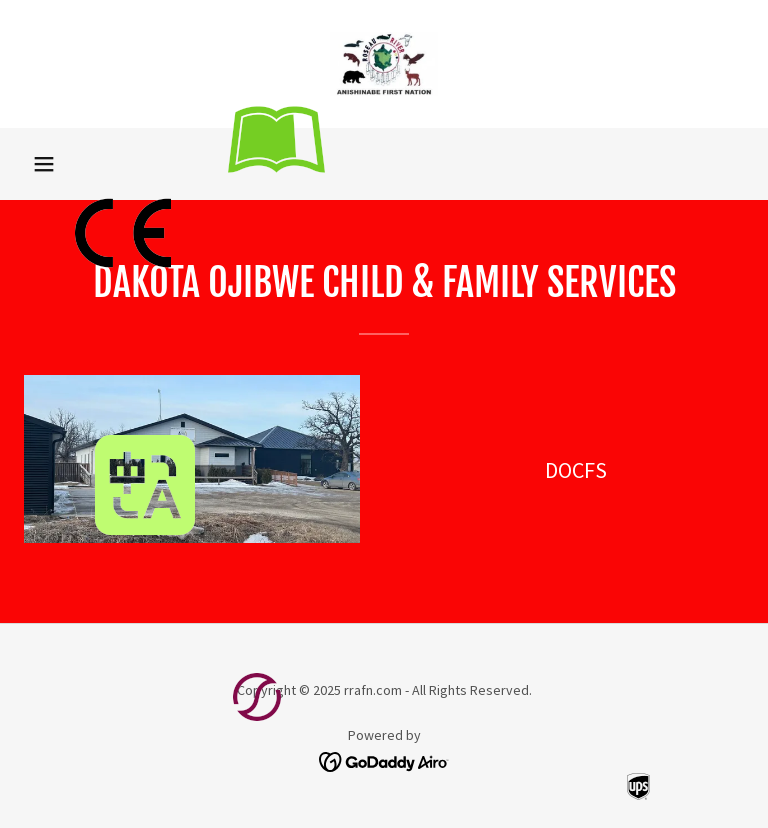  Describe the element at coordinates (145, 485) in the screenshot. I see `open immersive translate extension` at that location.